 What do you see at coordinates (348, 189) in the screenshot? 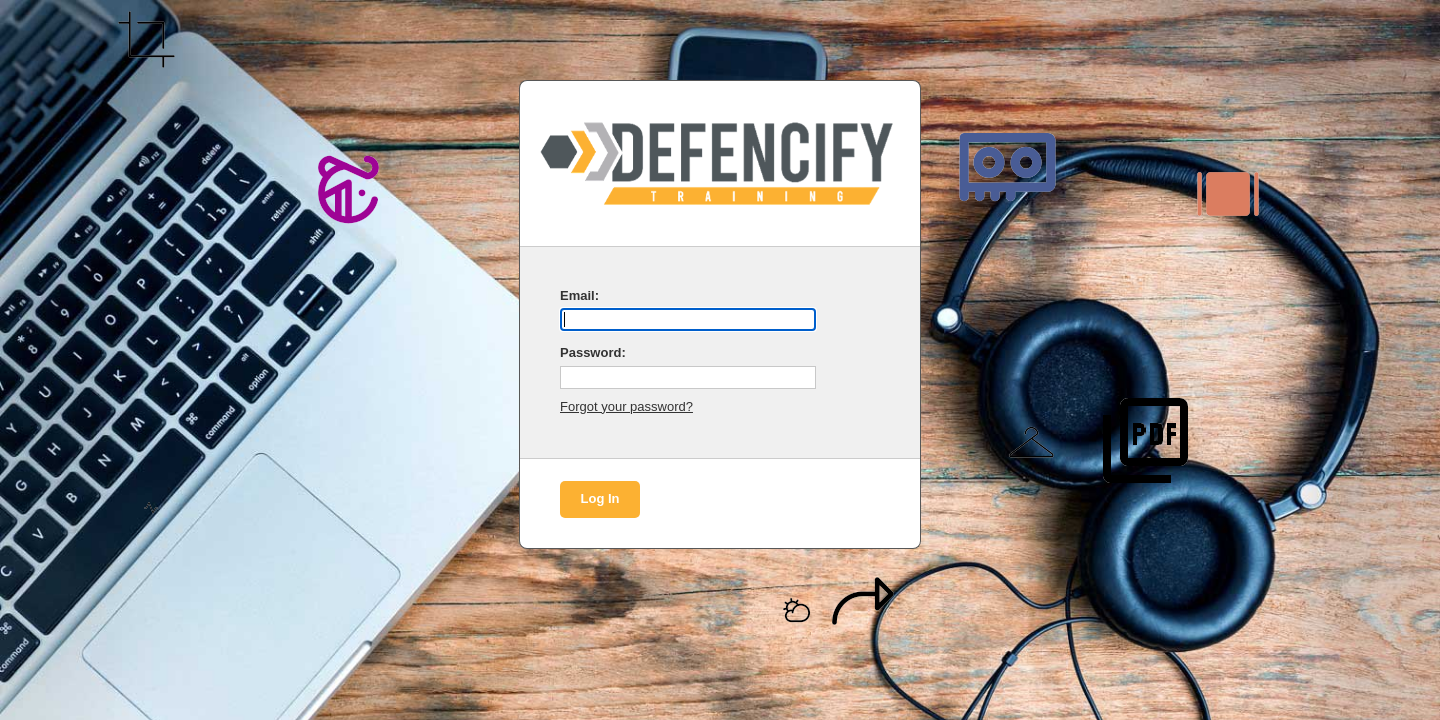
I see `open the New York Times app` at bounding box center [348, 189].